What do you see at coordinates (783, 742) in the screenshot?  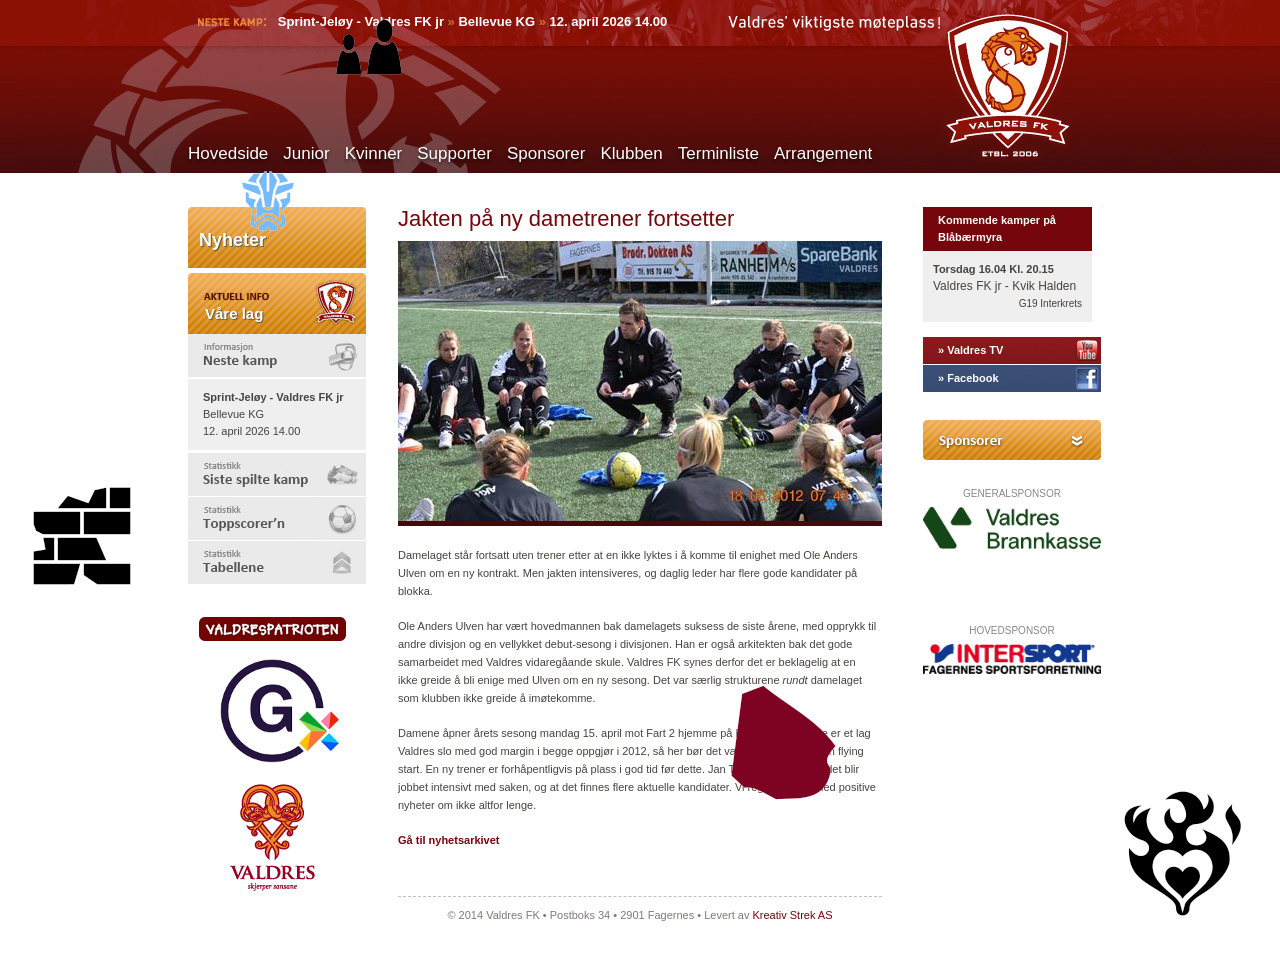 I see `select uruguay as your country or region` at bounding box center [783, 742].